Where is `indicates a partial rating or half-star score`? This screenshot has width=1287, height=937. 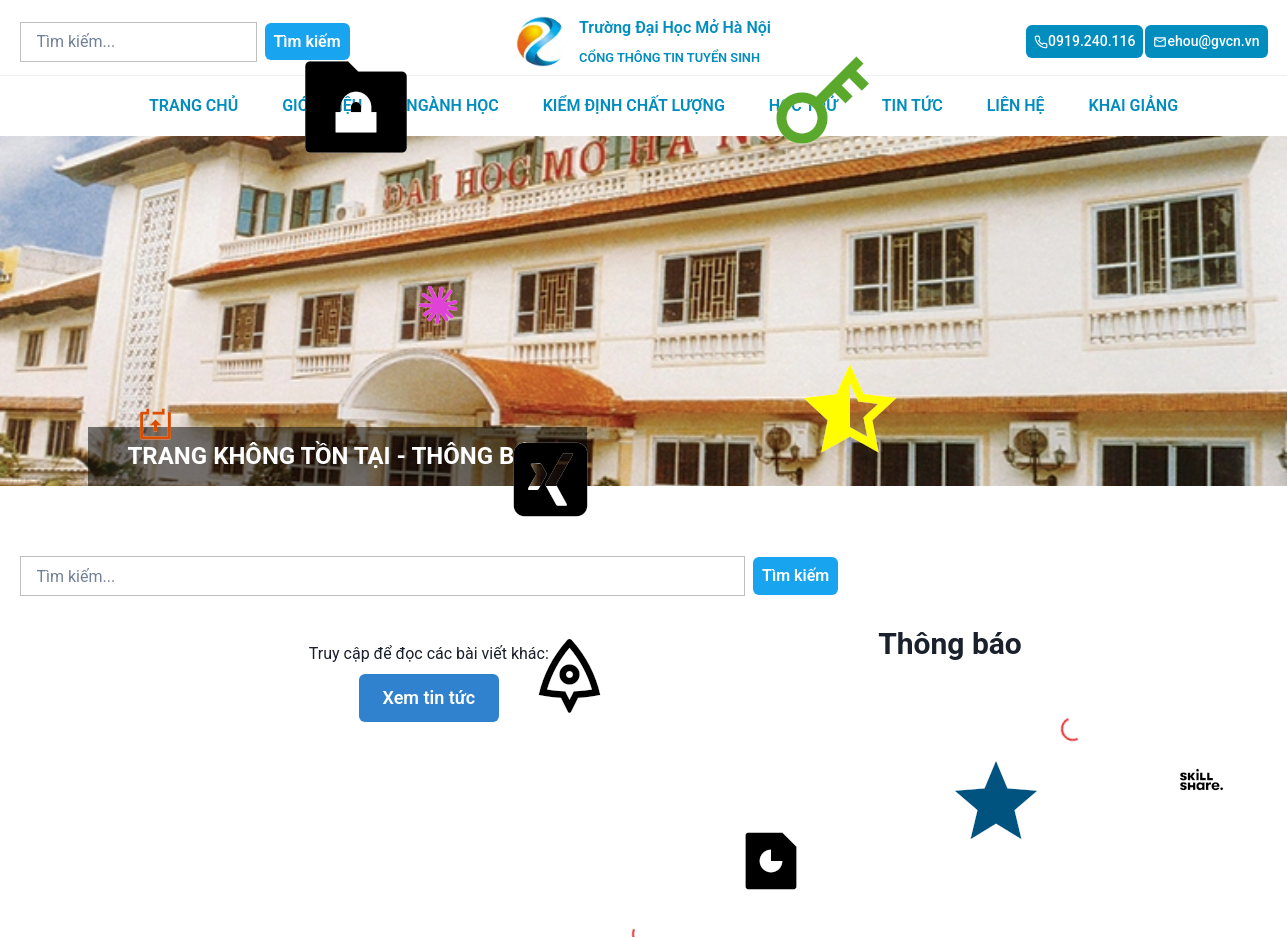 indicates a partial rating or half-star score is located at coordinates (850, 411).